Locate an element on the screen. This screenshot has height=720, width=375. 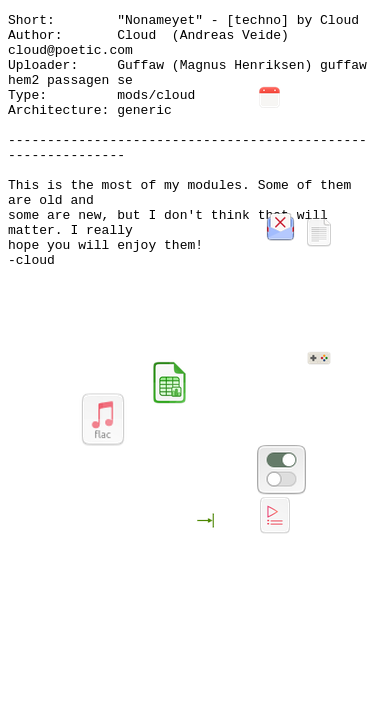
open a playlist file is located at coordinates (275, 515).